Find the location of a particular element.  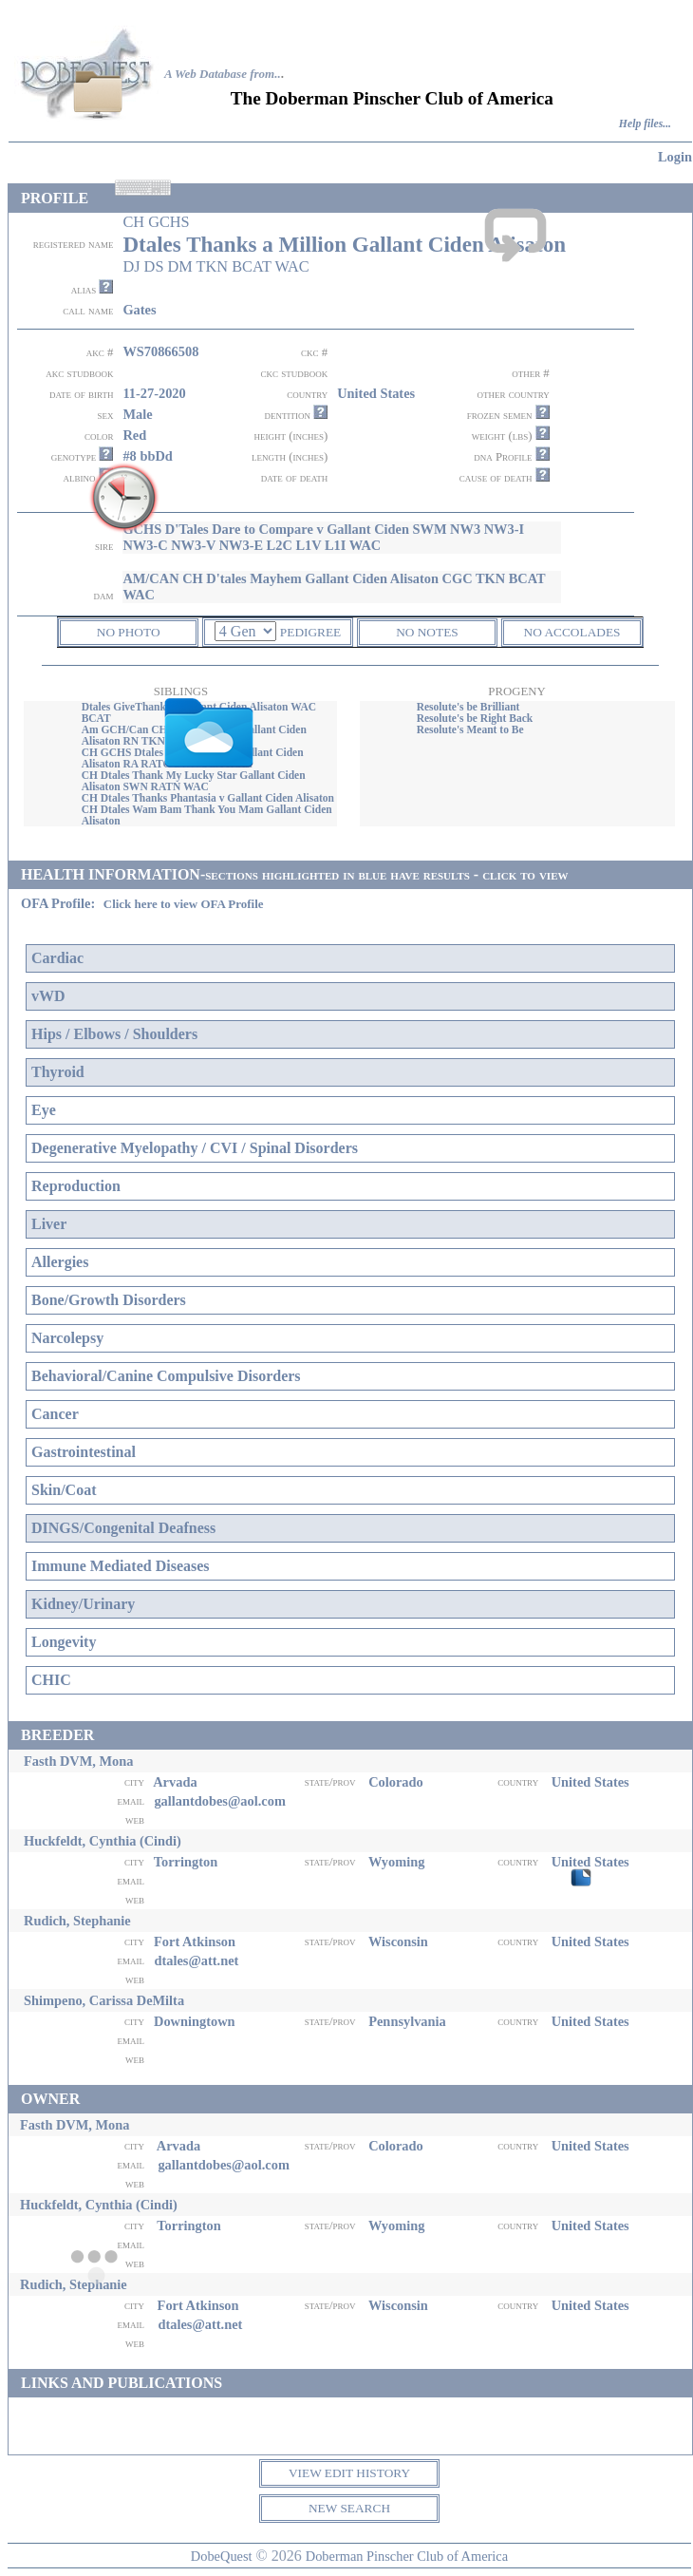

connect a bluetooth keyboard is located at coordinates (142, 187).